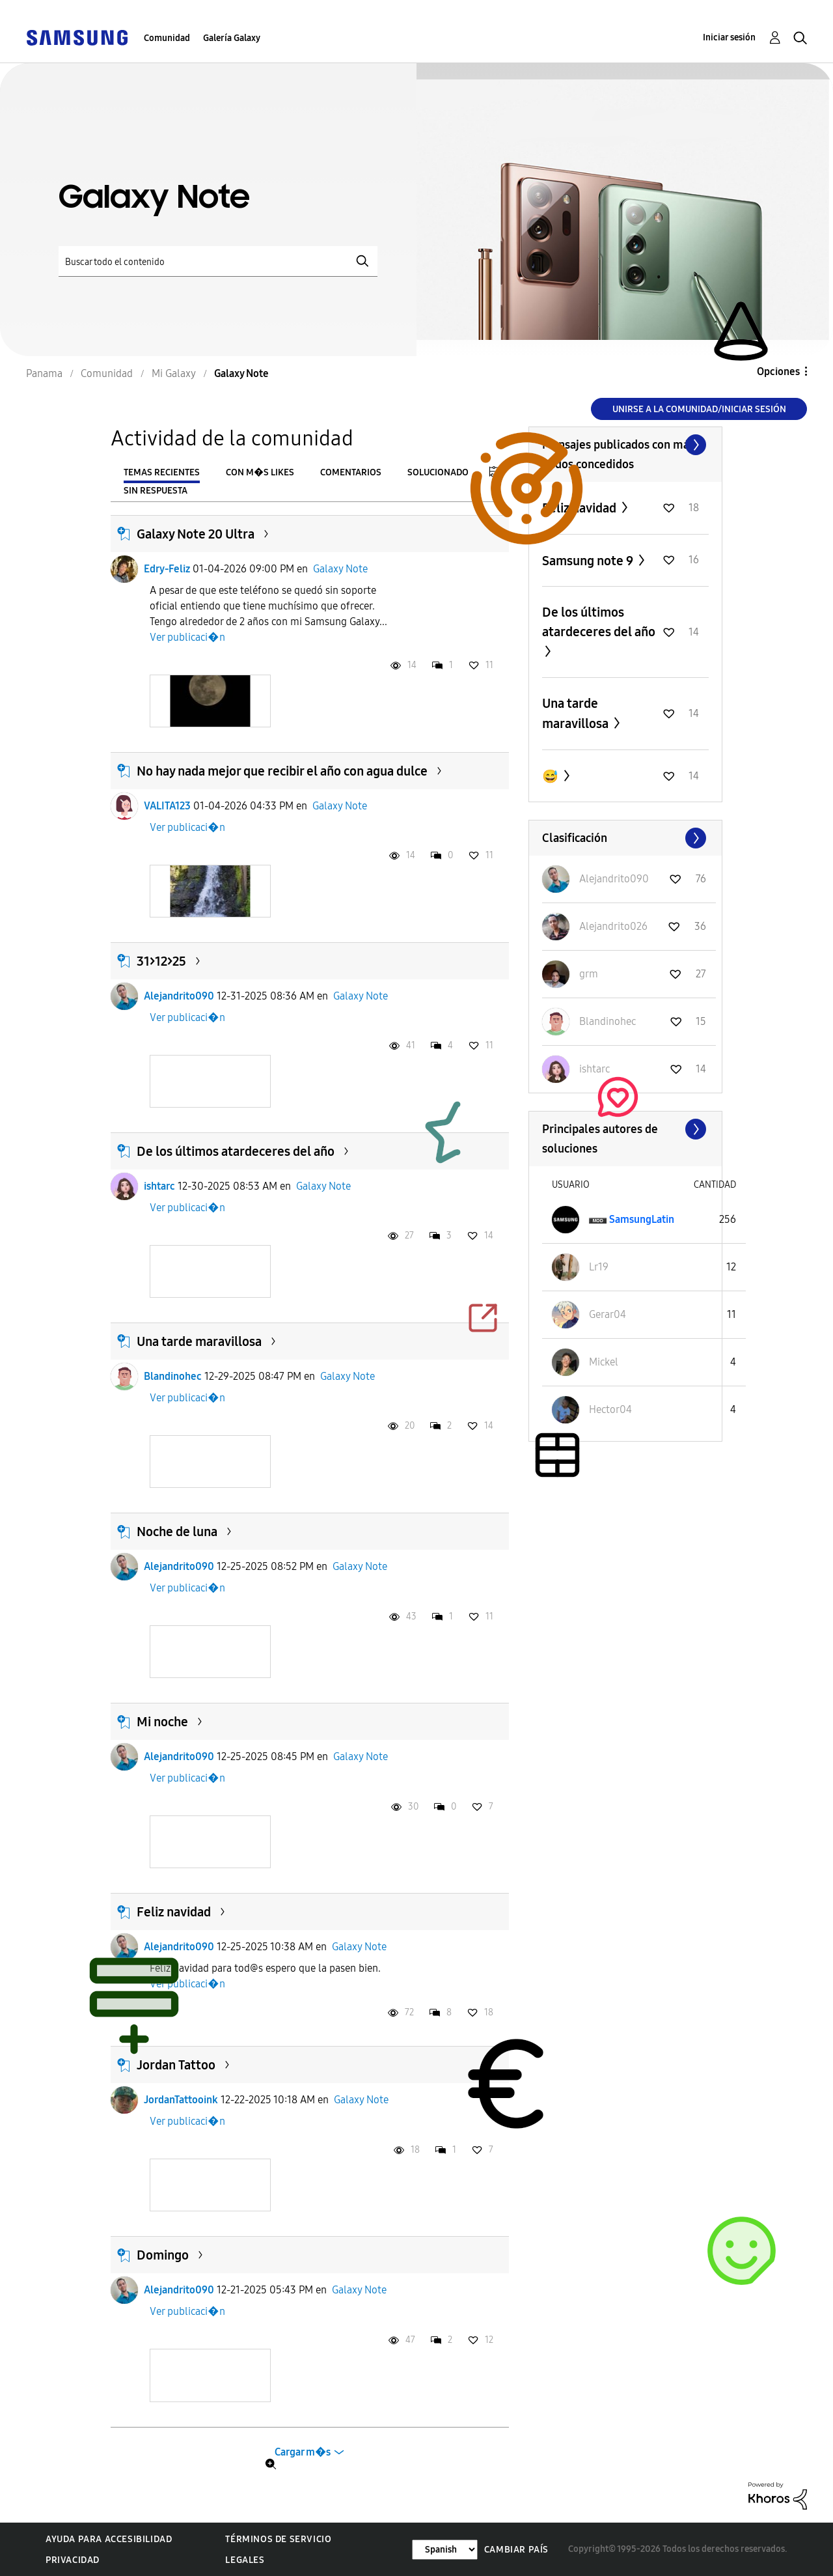 The height and width of the screenshot is (2576, 833). What do you see at coordinates (483, 1318) in the screenshot?
I see `open link in a new window or tab` at bounding box center [483, 1318].